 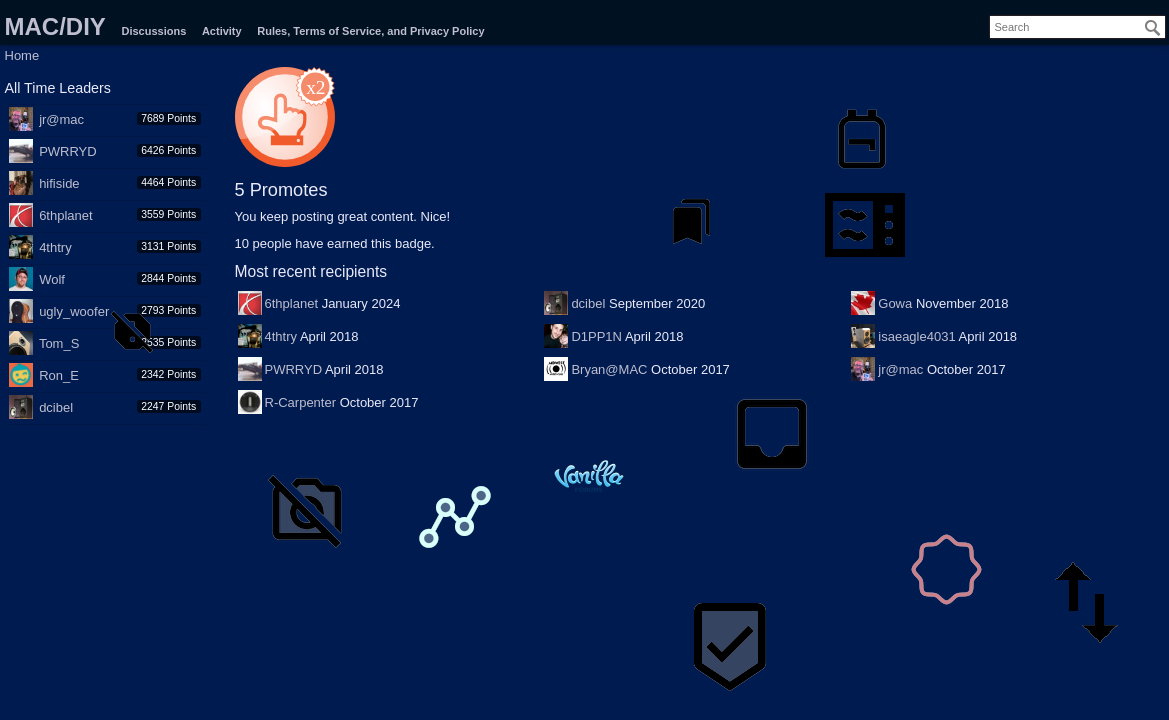 What do you see at coordinates (946, 569) in the screenshot?
I see `indicates a verified or certified status` at bounding box center [946, 569].